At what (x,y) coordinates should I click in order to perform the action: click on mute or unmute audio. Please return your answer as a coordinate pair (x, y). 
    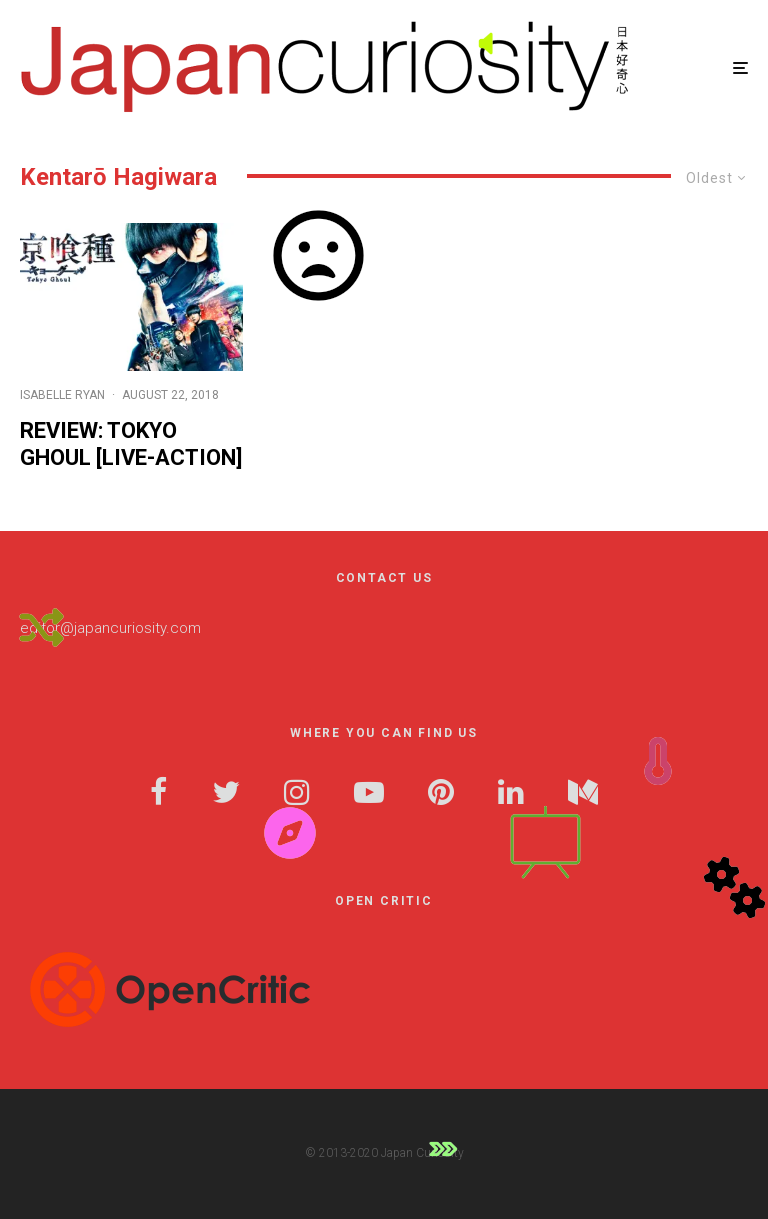
    Looking at the image, I should click on (486, 43).